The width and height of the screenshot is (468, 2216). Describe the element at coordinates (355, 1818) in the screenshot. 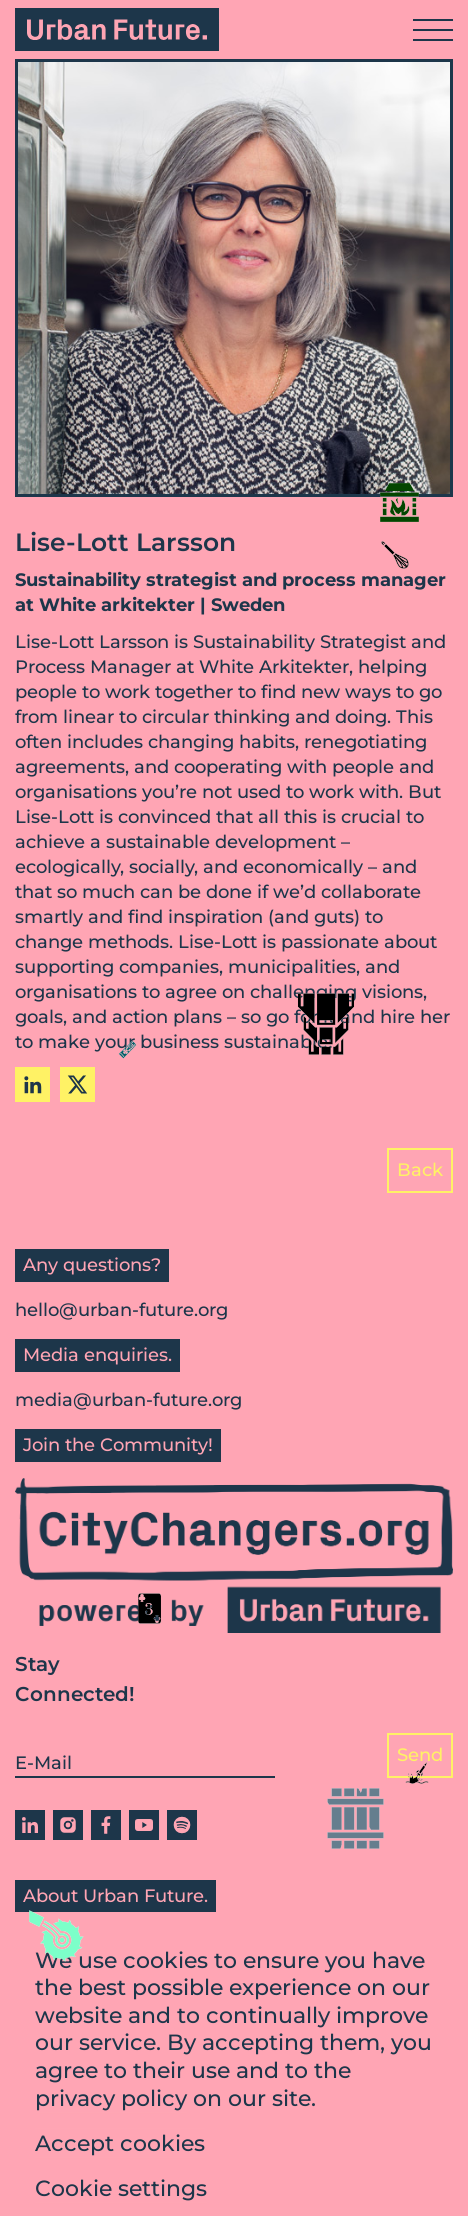

I see `wood or lumber resources in inventory` at that location.